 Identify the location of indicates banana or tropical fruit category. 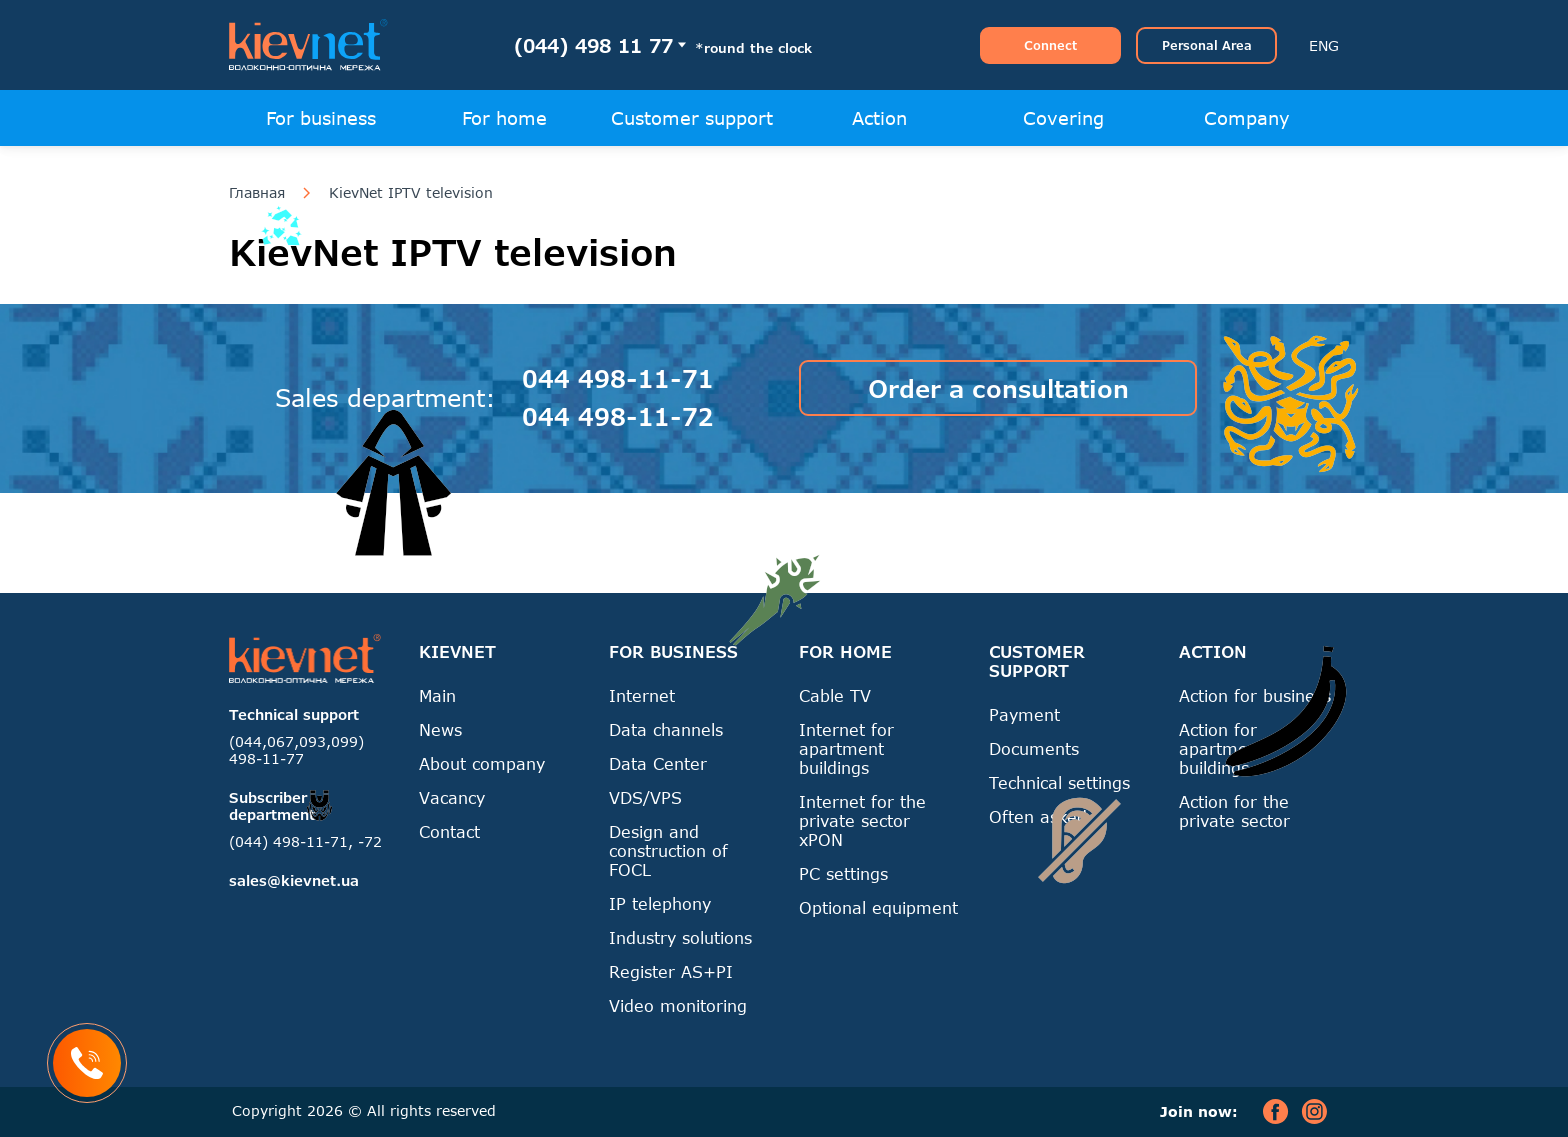
(1286, 710).